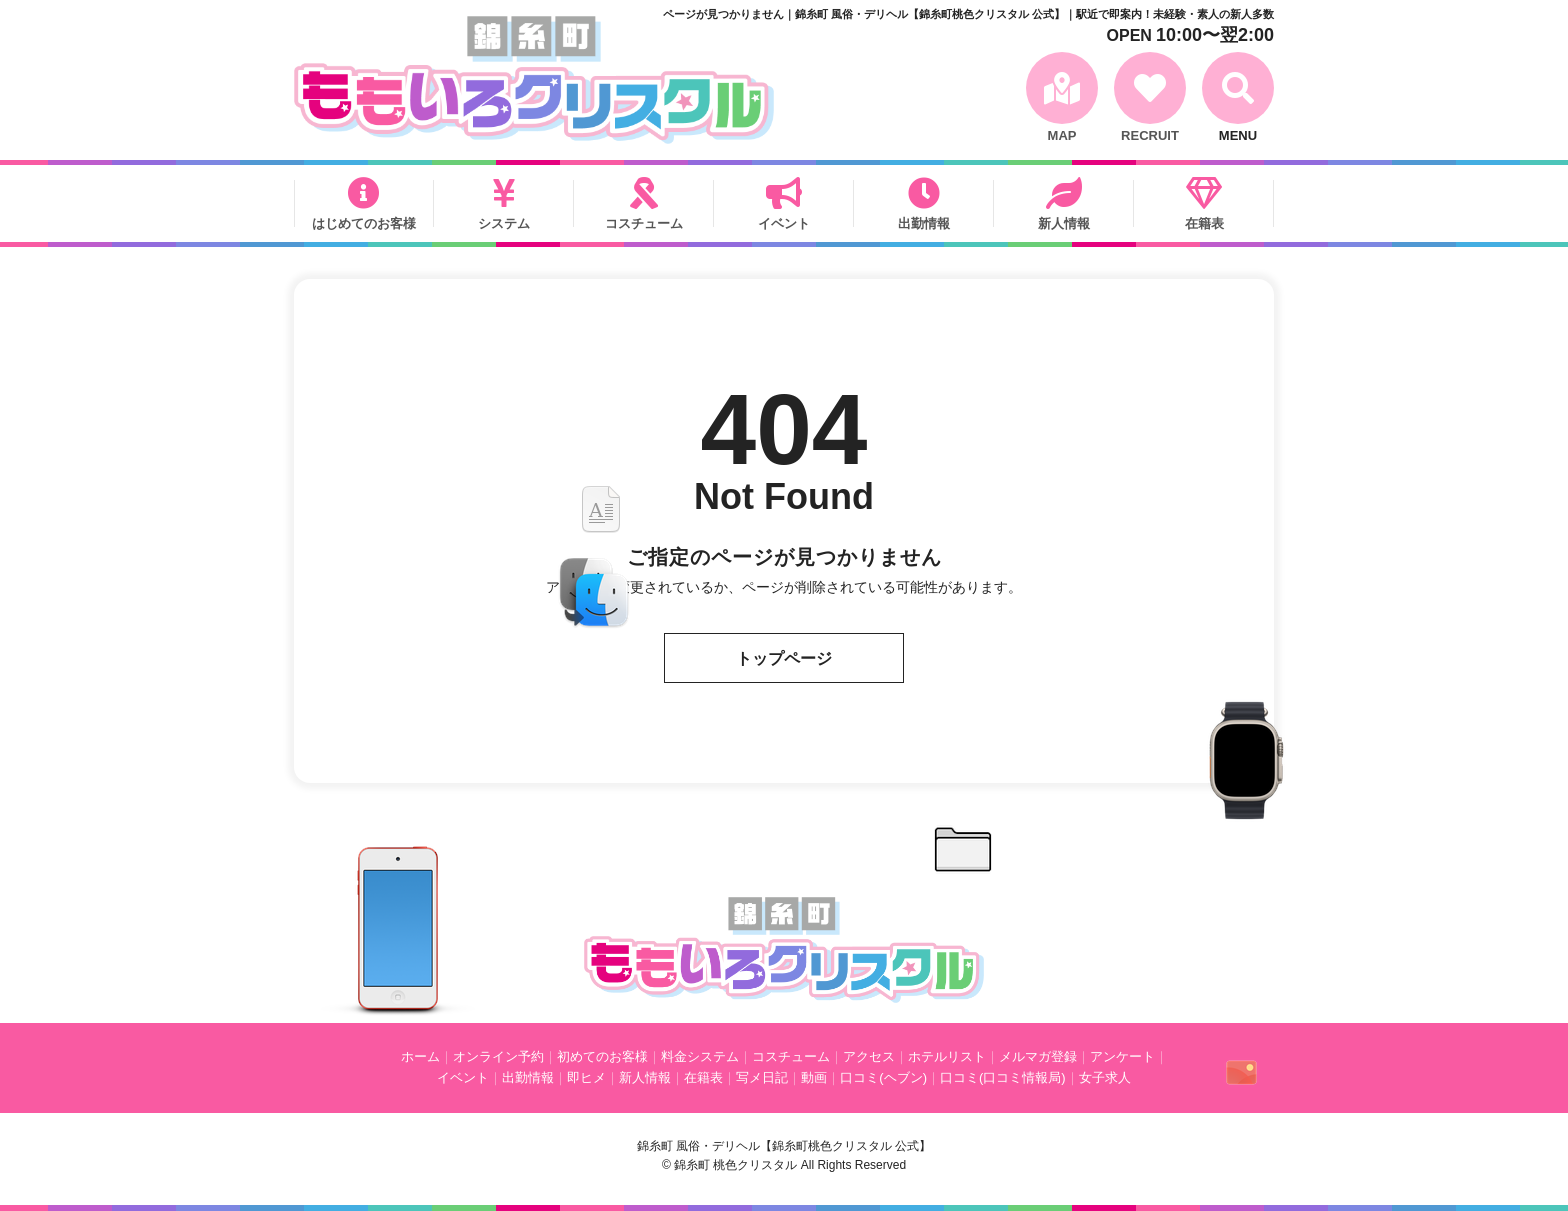  I want to click on open a rich text document, so click(601, 509).